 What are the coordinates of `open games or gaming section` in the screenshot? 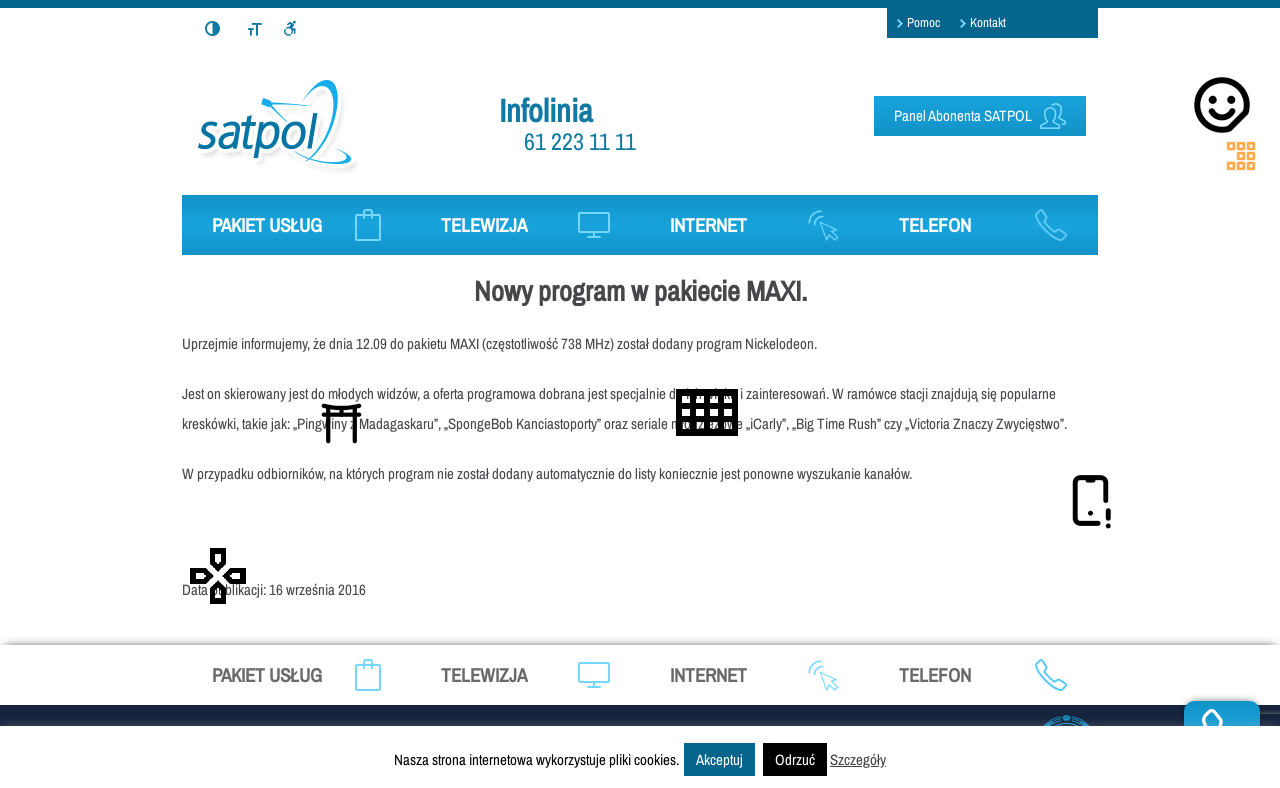 It's located at (218, 576).